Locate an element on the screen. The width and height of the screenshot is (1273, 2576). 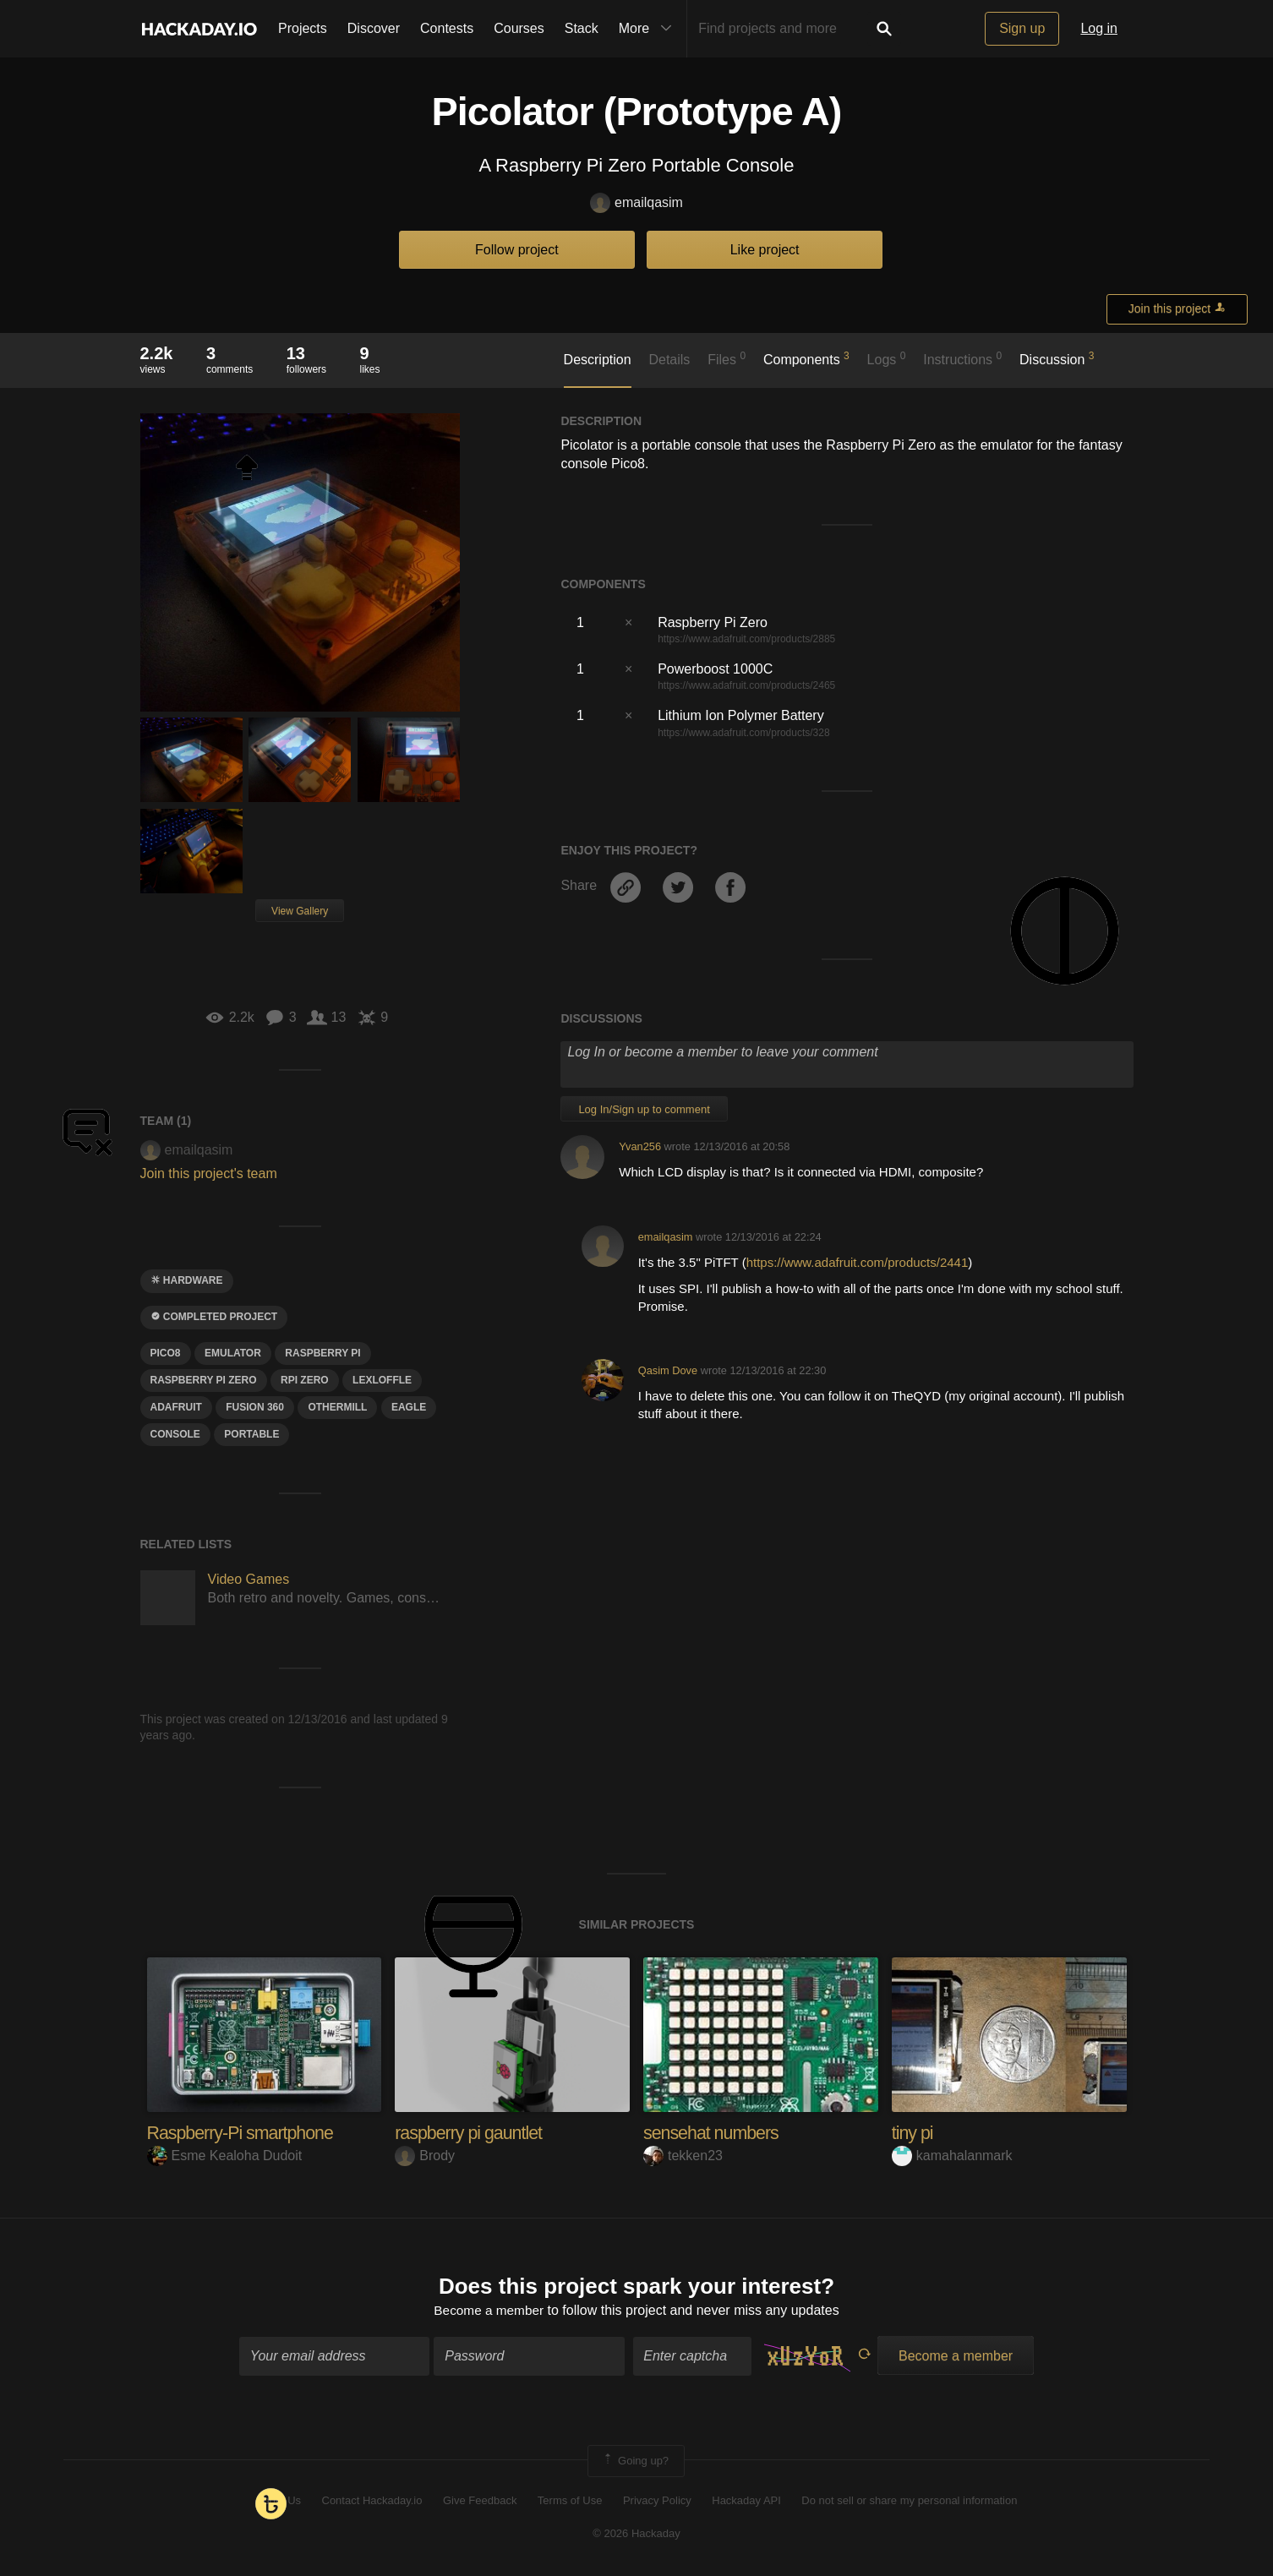
indicates bangladeshi taka currency is located at coordinates (270, 2503).